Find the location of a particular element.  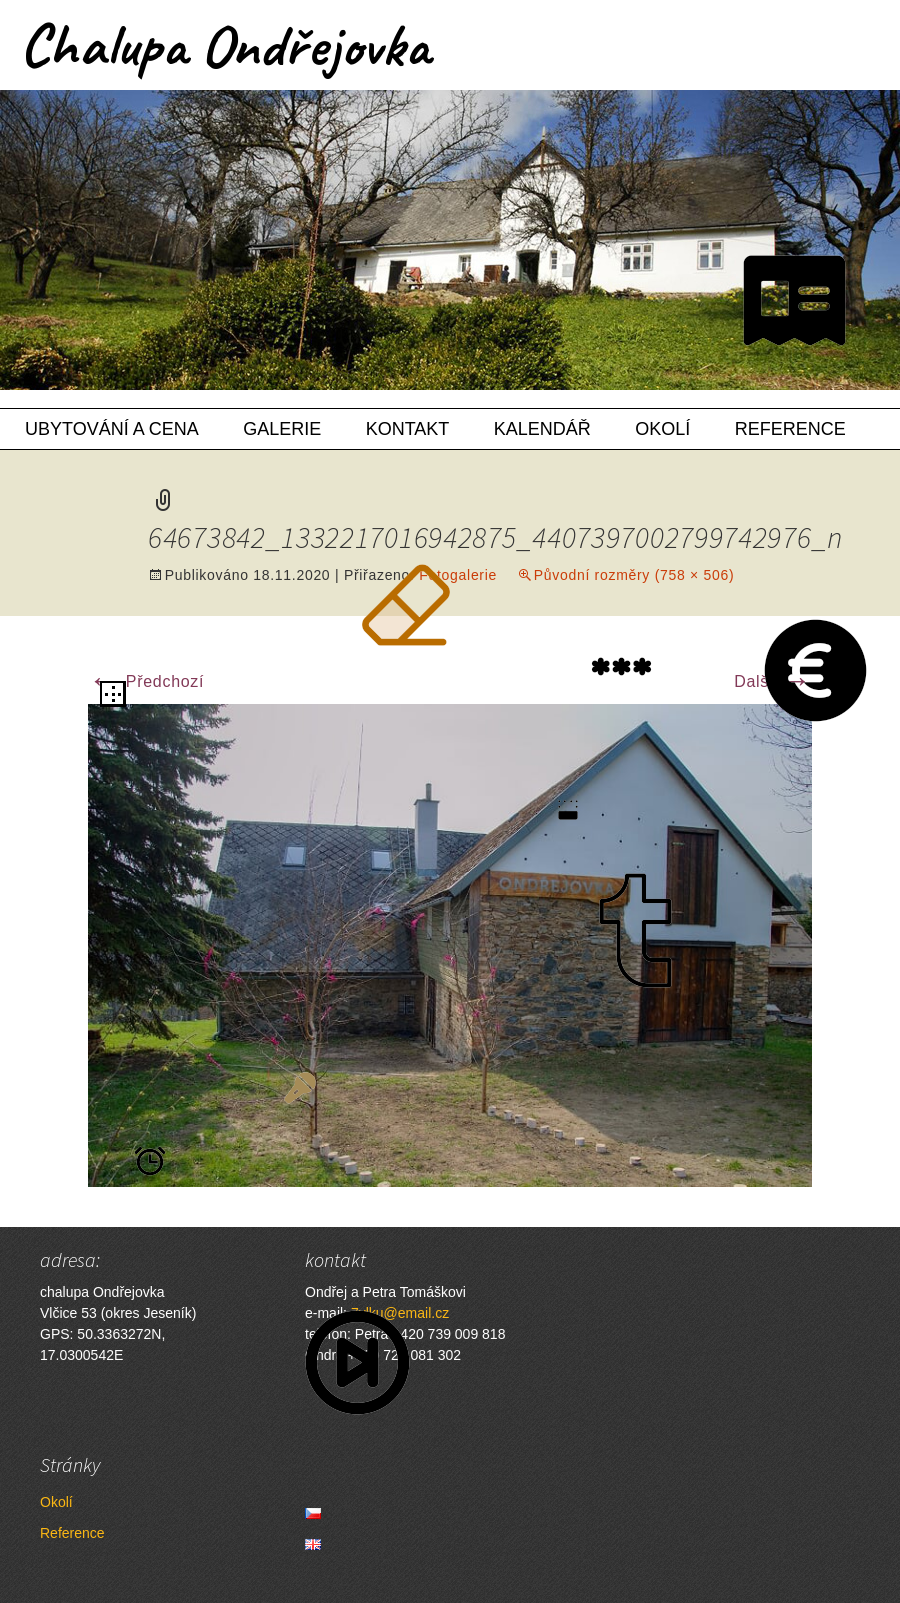

view price or amount in euros is located at coordinates (815, 670).